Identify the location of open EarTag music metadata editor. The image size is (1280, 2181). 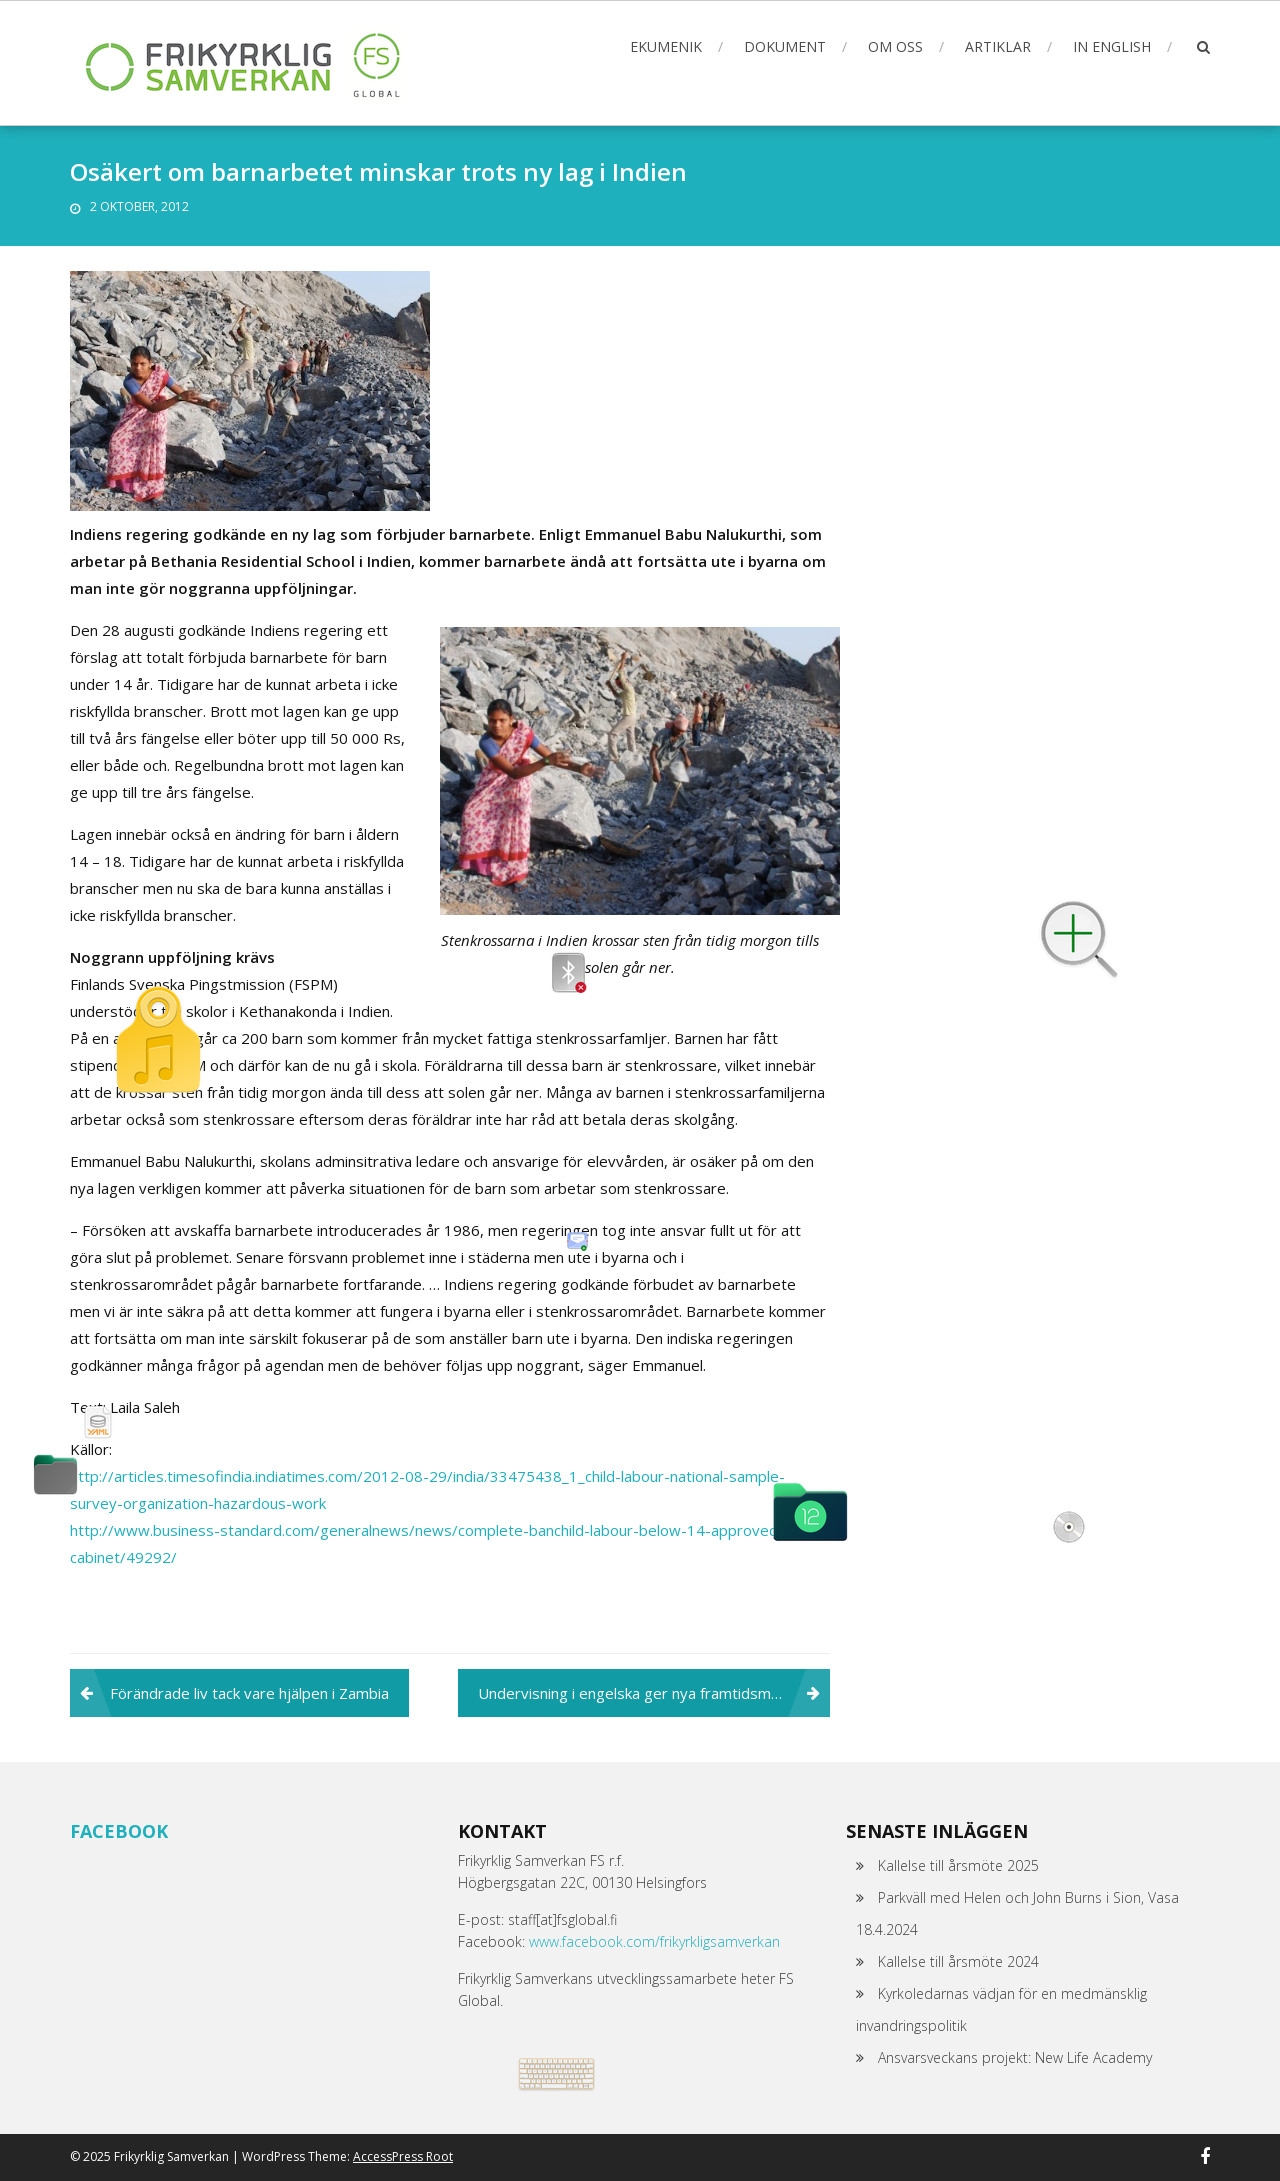
(158, 1039).